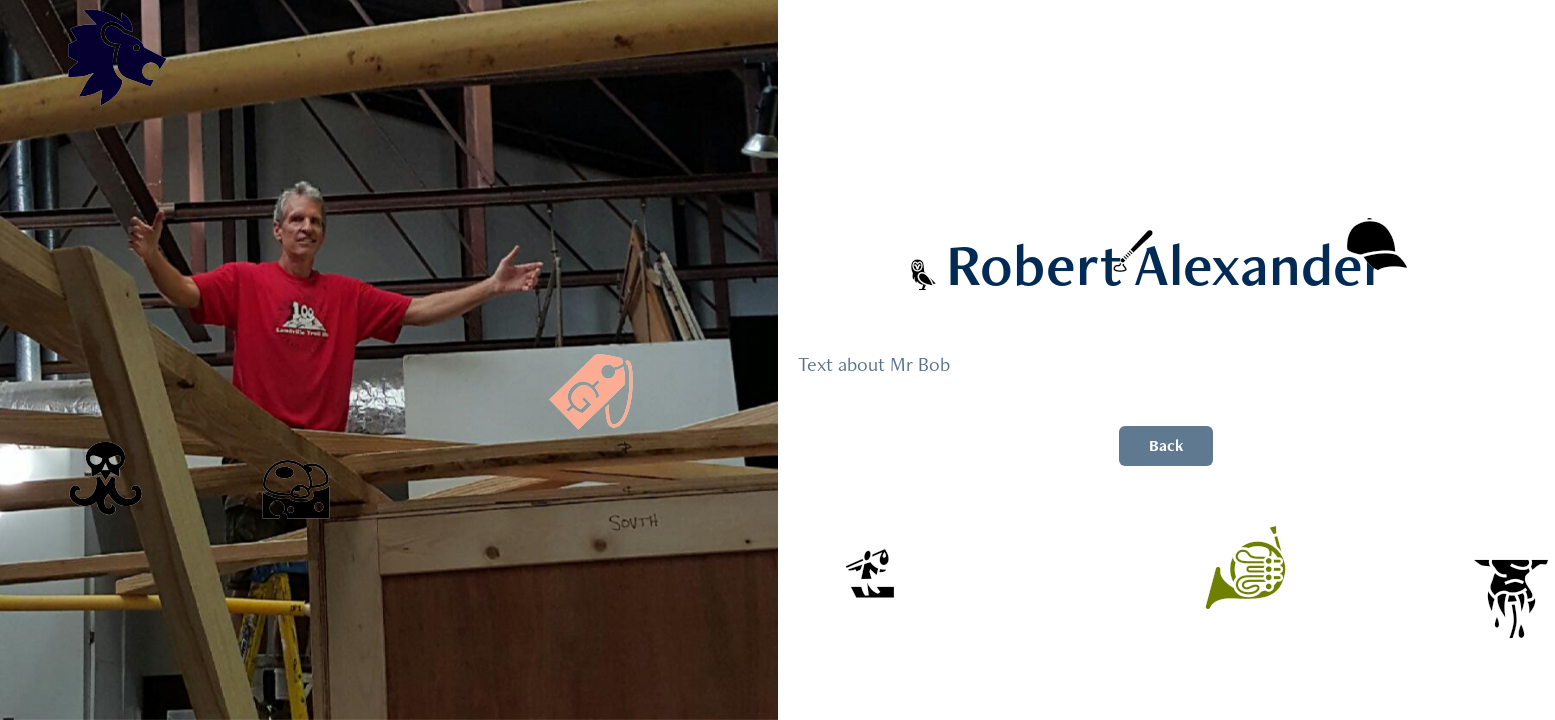 The width and height of the screenshot is (1555, 720). What do you see at coordinates (105, 478) in the screenshot?
I see `select cthulhu or eldritch horror faction` at bounding box center [105, 478].